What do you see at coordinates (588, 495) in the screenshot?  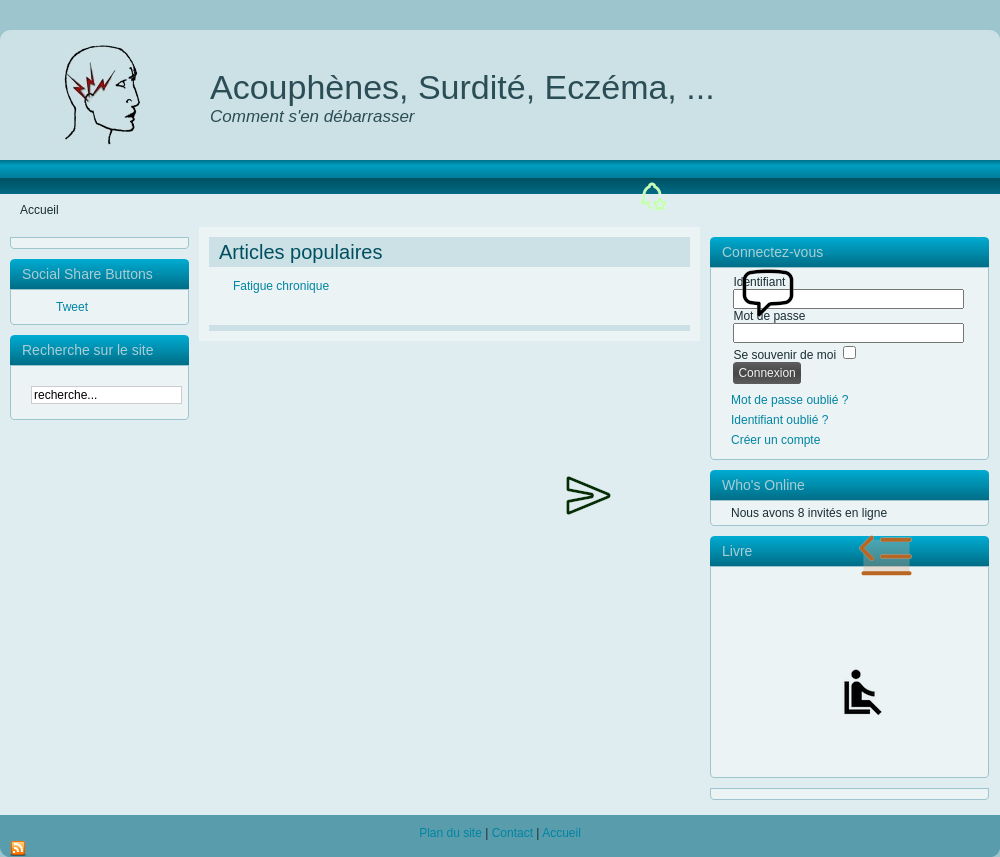 I see `send a message or email` at bounding box center [588, 495].